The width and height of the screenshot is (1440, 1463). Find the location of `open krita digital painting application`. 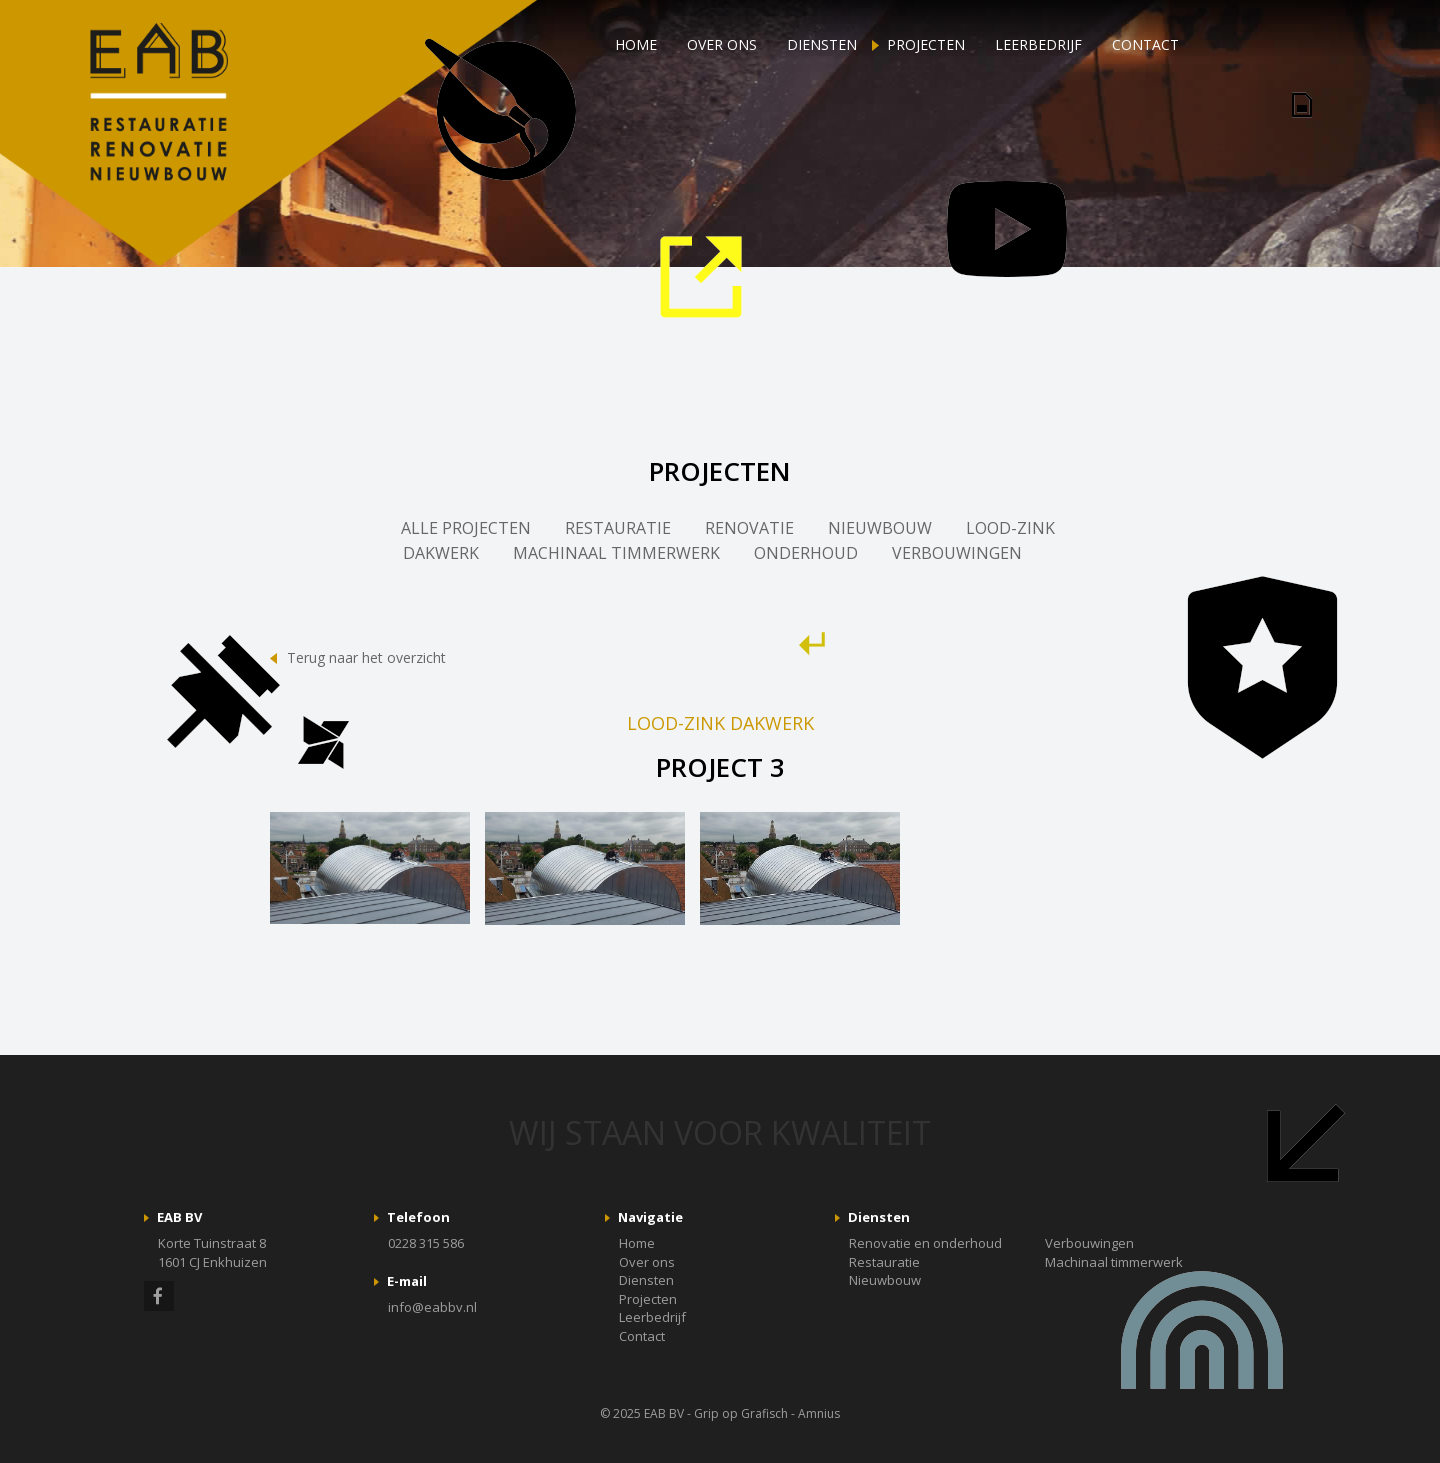

open krita digital painting application is located at coordinates (500, 109).